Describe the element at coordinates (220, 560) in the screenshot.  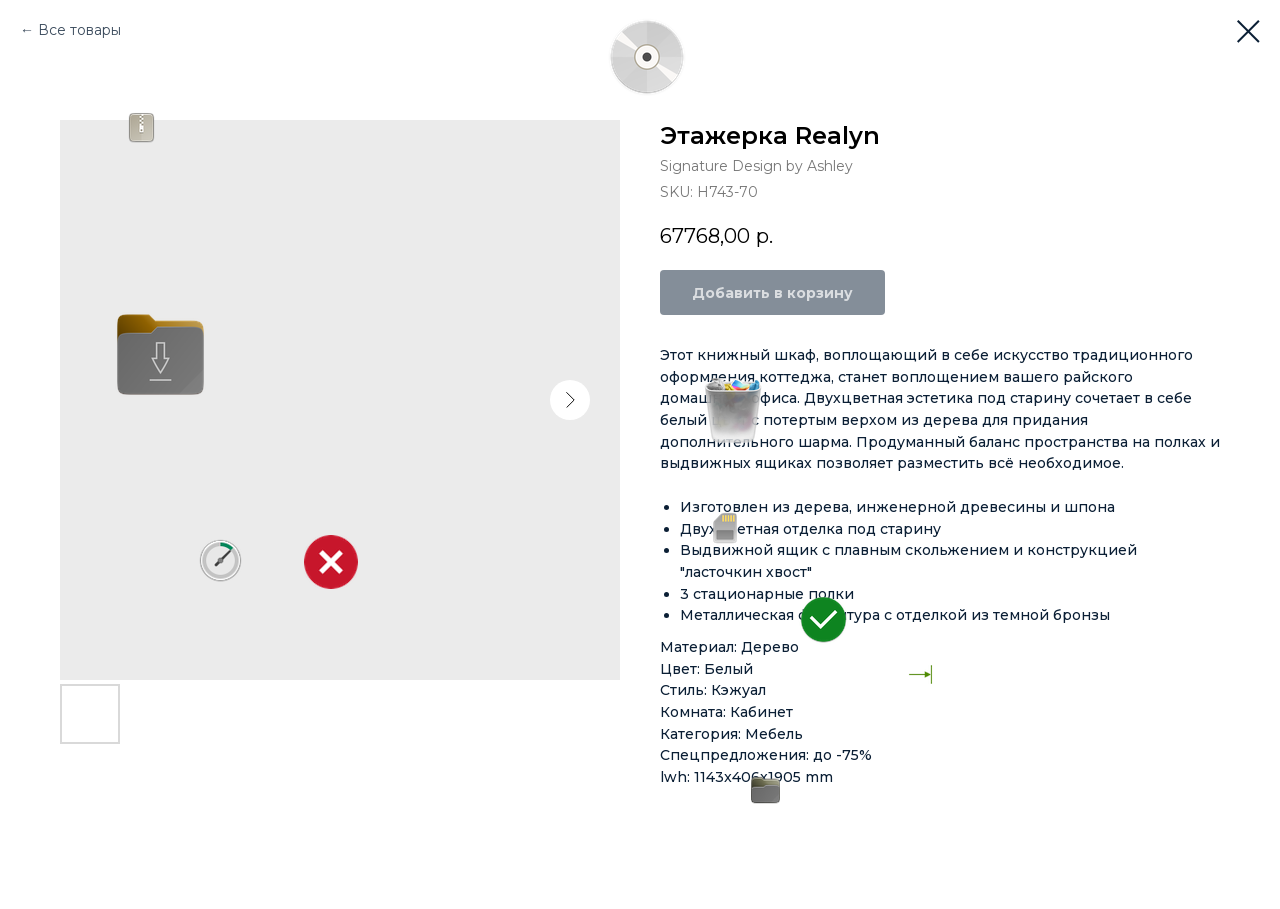
I see `open sysprof system profiler` at that location.